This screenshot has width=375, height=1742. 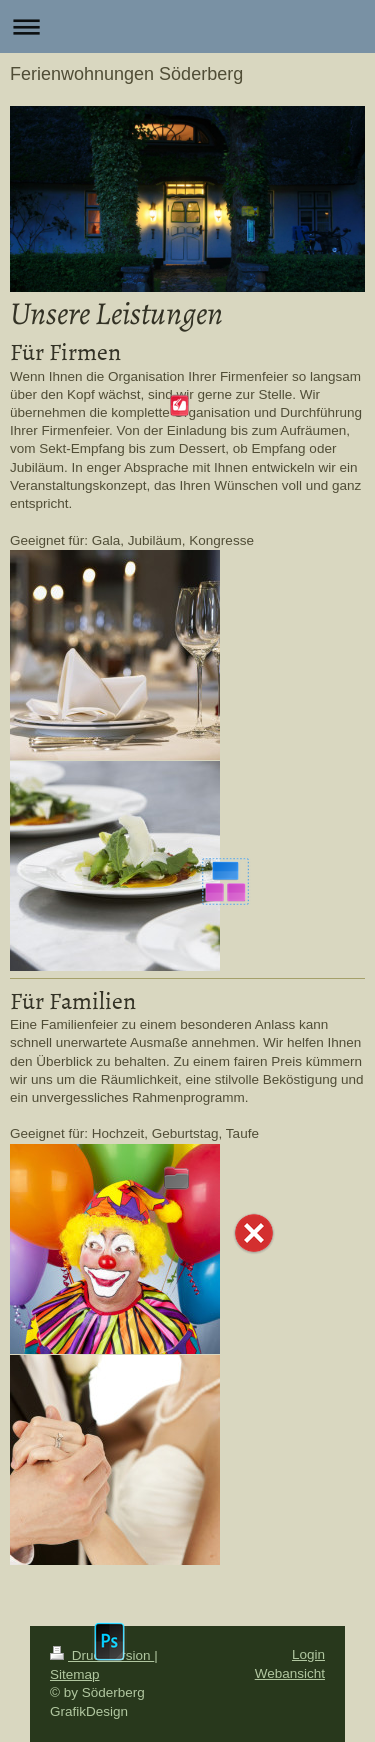 I want to click on indicates an open or active folder, so click(x=176, y=1177).